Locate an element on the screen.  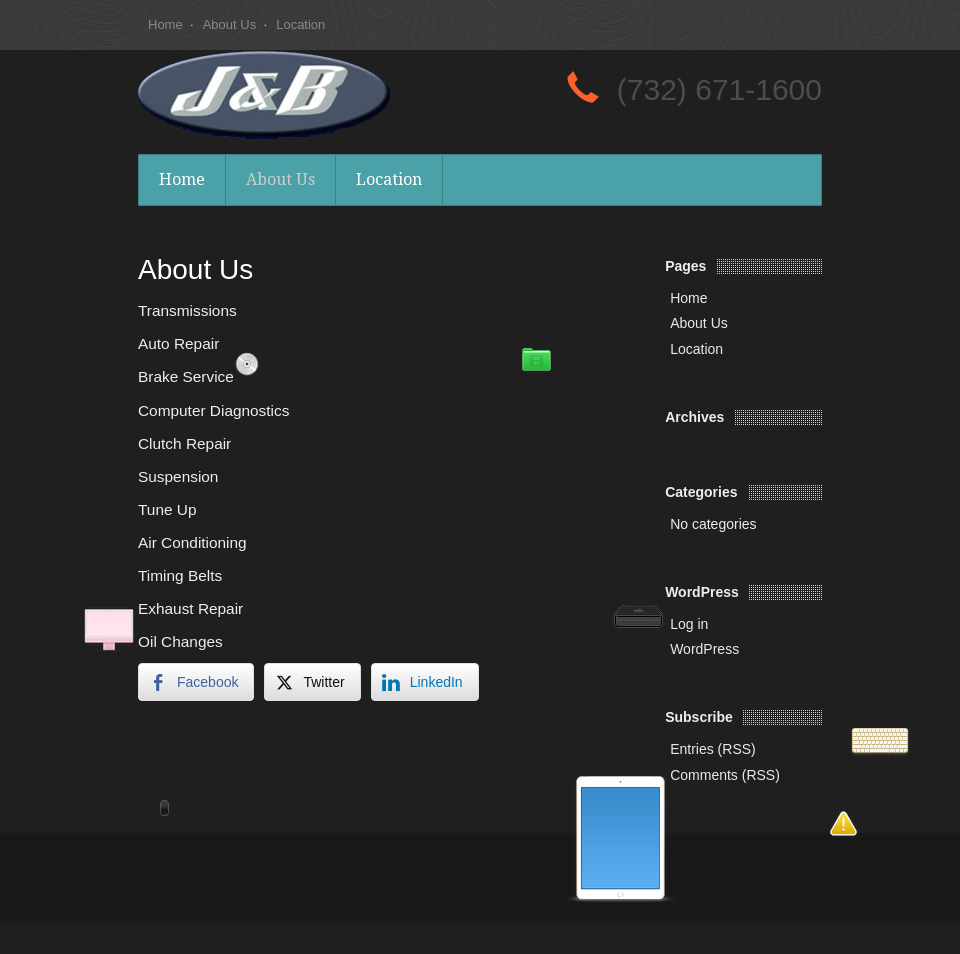
access time capsule backup drive in sidebar is located at coordinates (638, 615).